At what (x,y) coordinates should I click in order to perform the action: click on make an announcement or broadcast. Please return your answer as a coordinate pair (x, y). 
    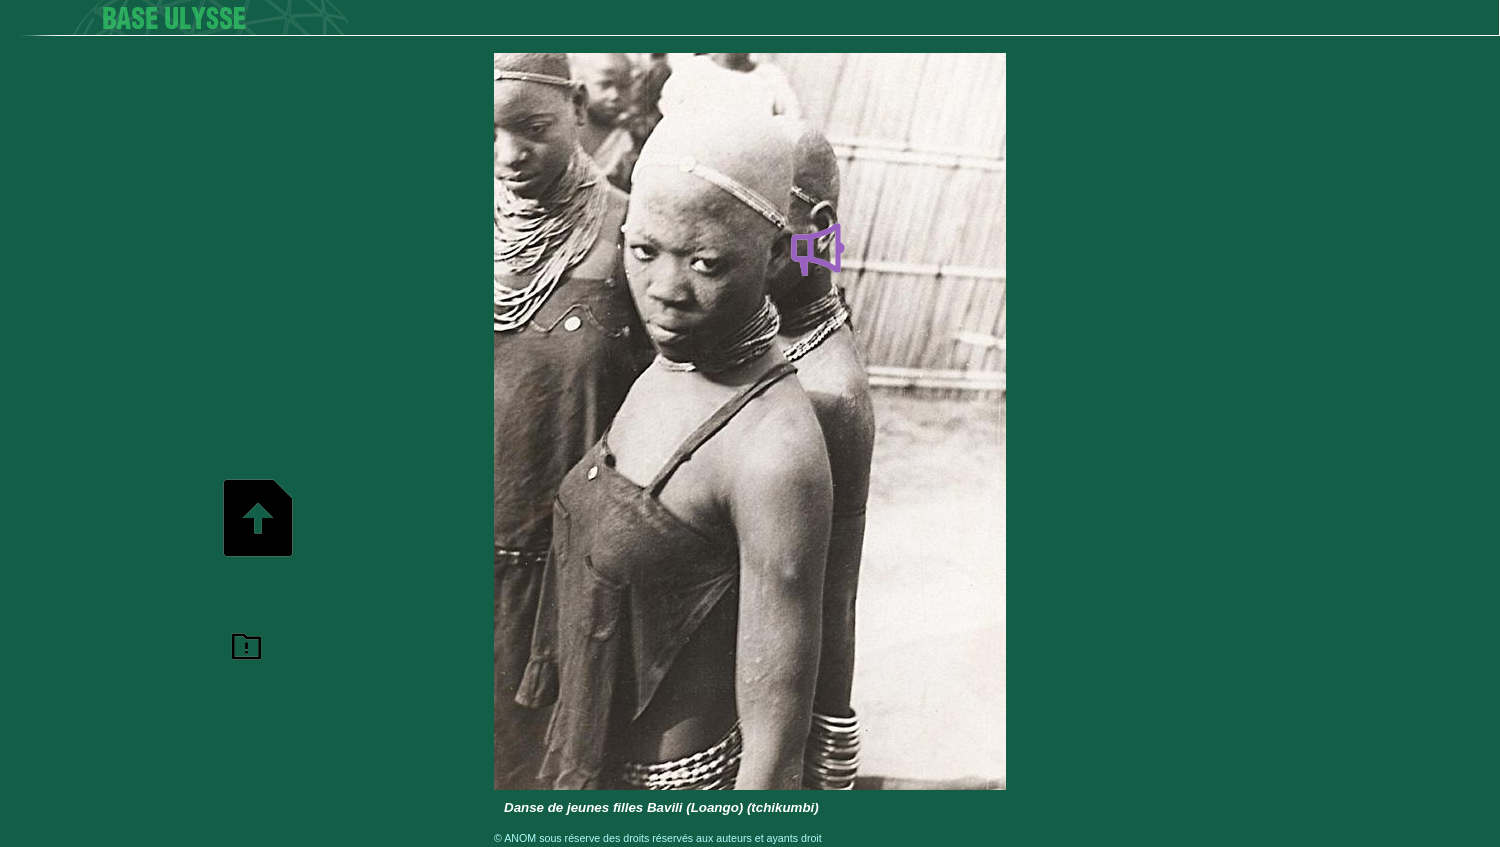
    Looking at the image, I should click on (816, 248).